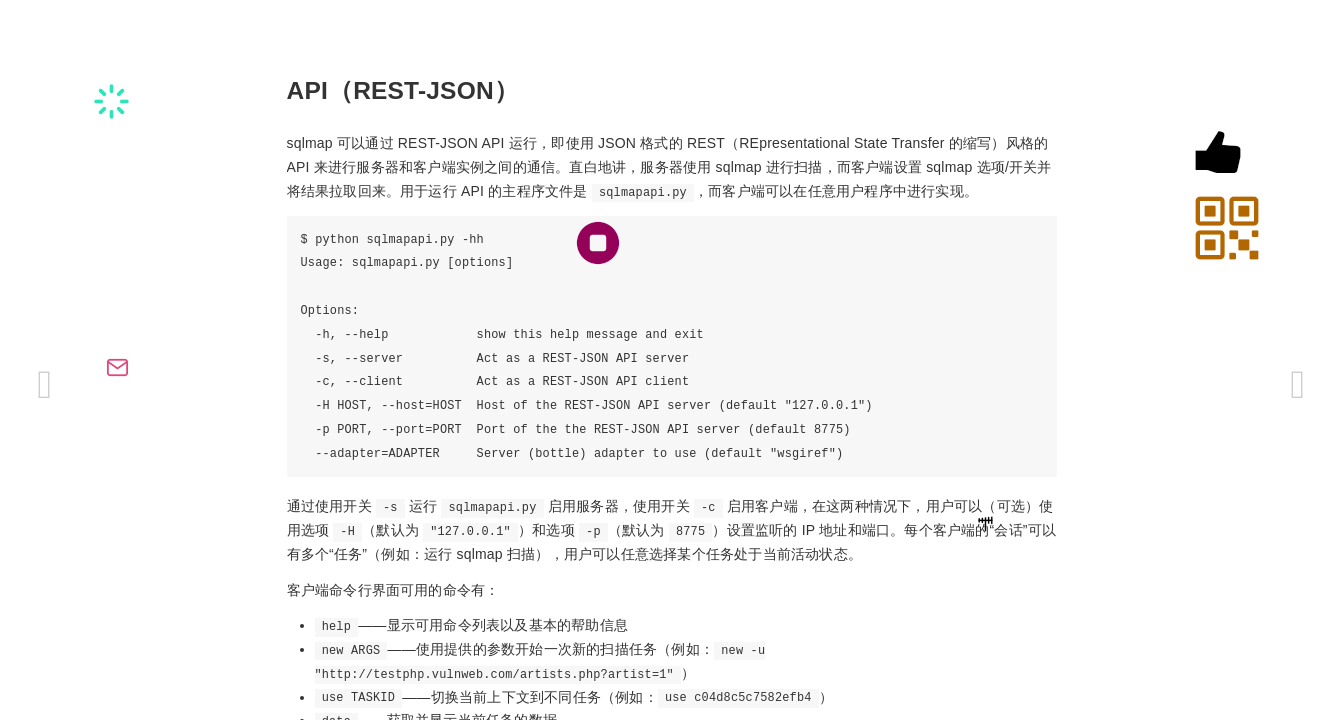 The width and height of the screenshot is (1343, 720). Describe the element at coordinates (1218, 152) in the screenshot. I see `like or upvote content` at that location.